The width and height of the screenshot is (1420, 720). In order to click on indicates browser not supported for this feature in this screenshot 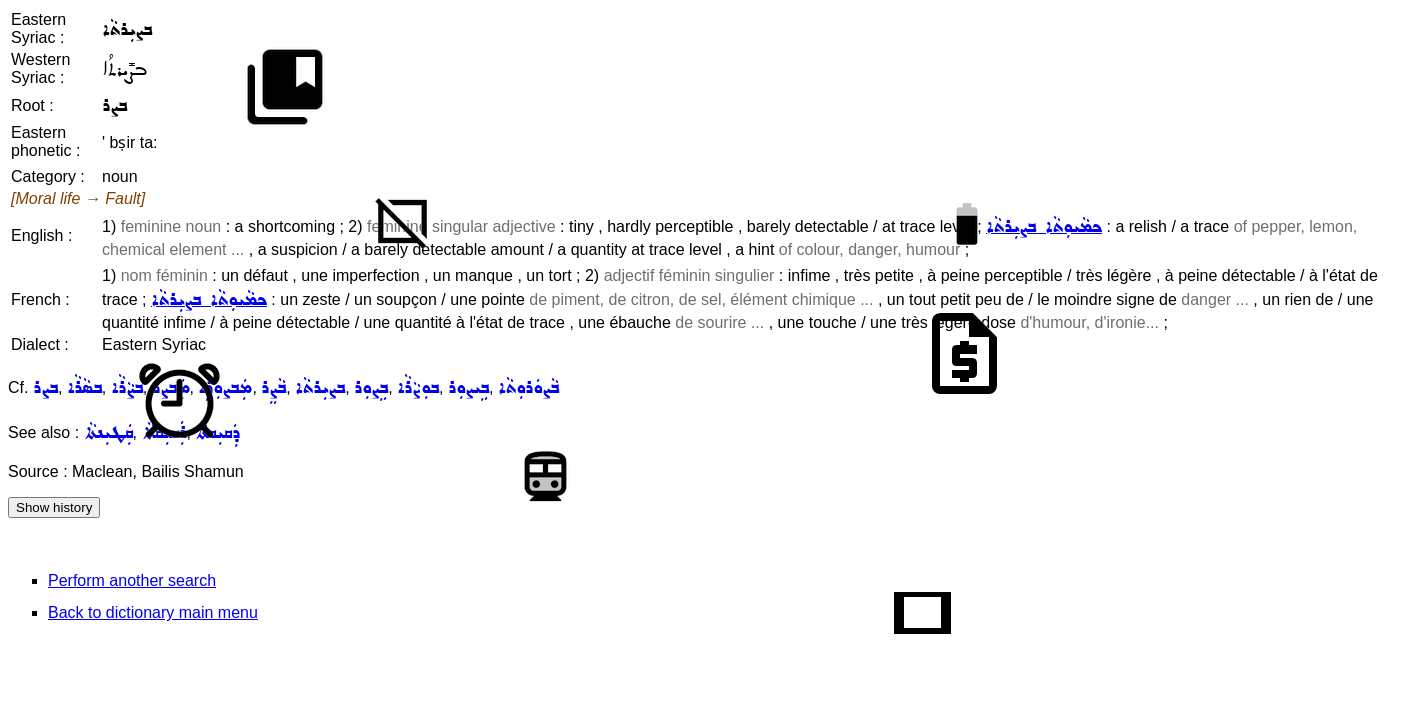, I will do `click(402, 221)`.